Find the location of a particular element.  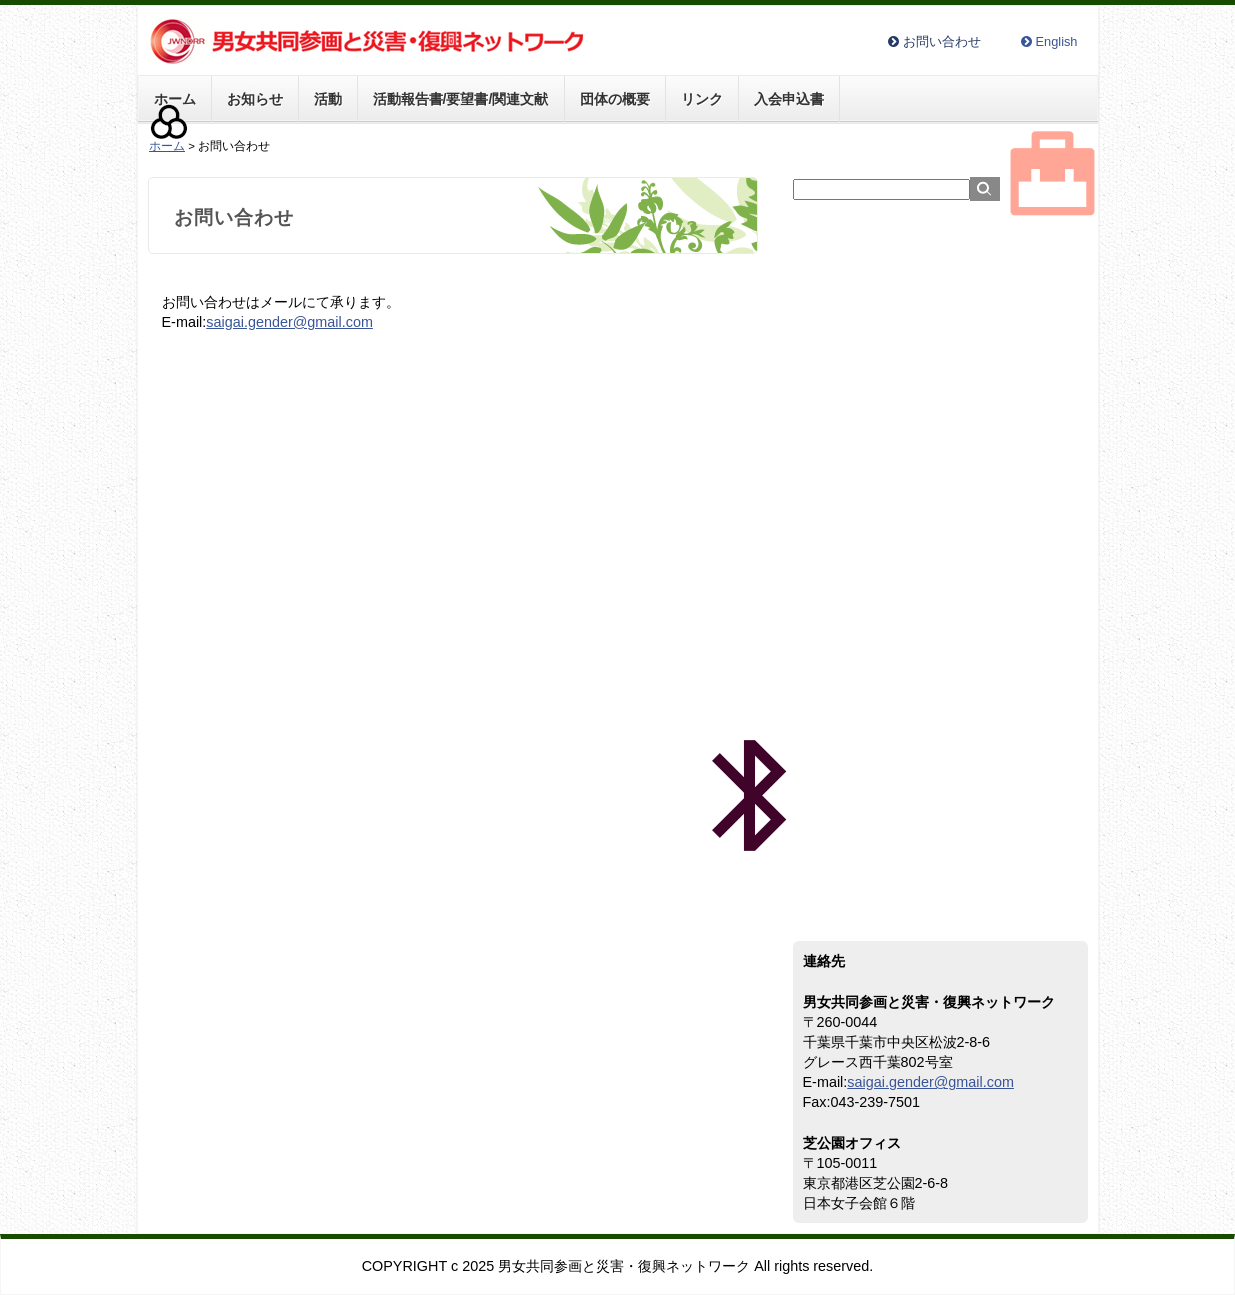

access work or business documents is located at coordinates (1052, 177).